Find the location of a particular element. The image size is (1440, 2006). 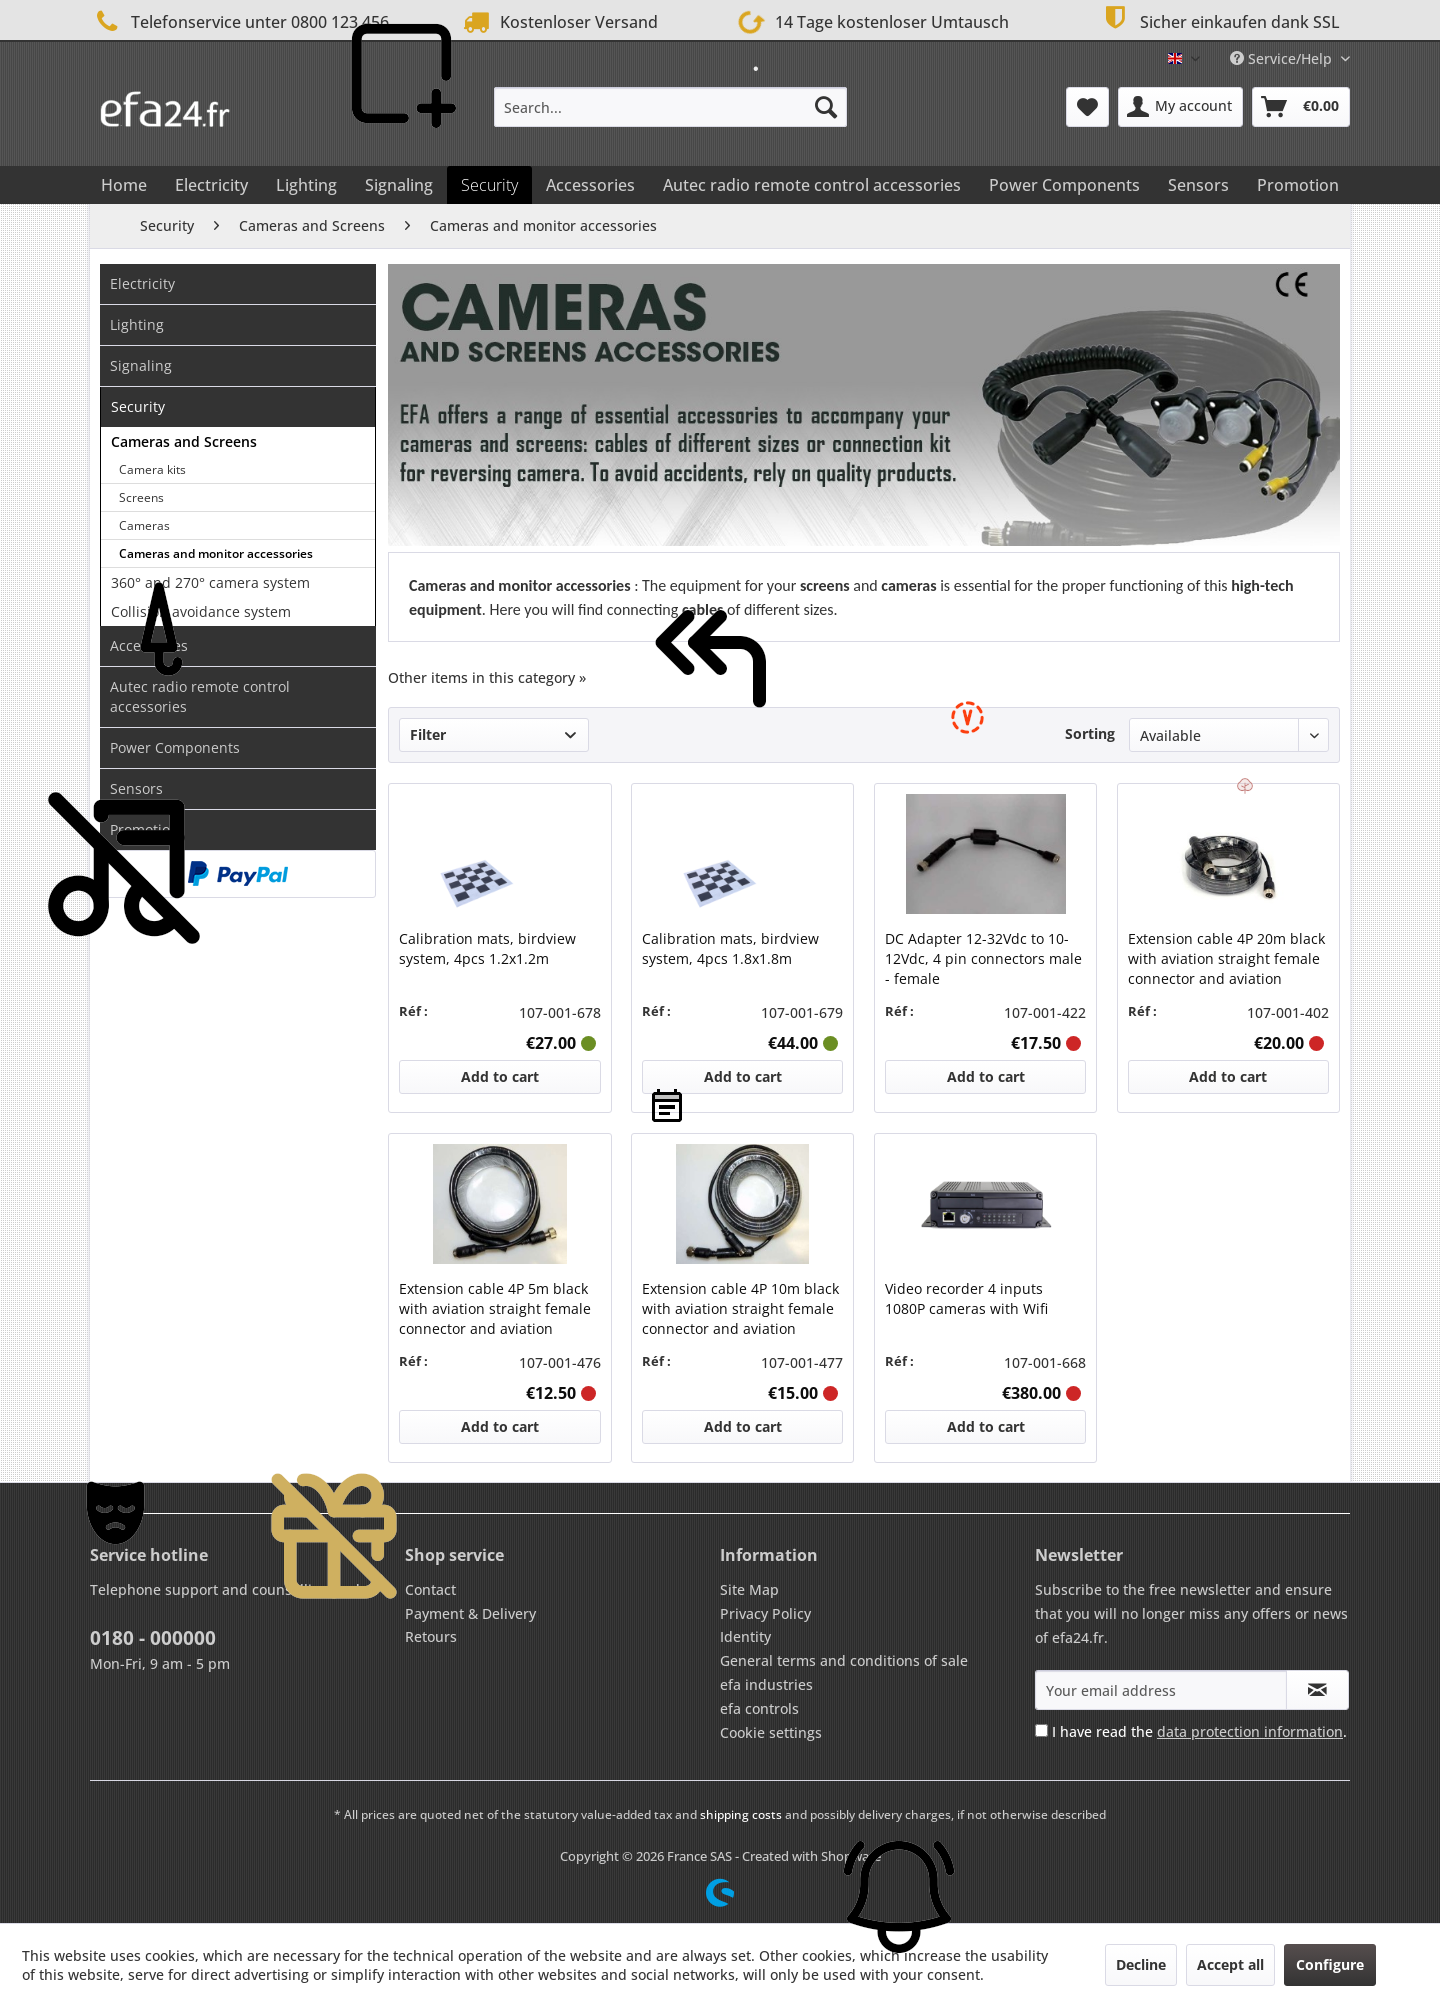

add a new item or element is located at coordinates (401, 73).